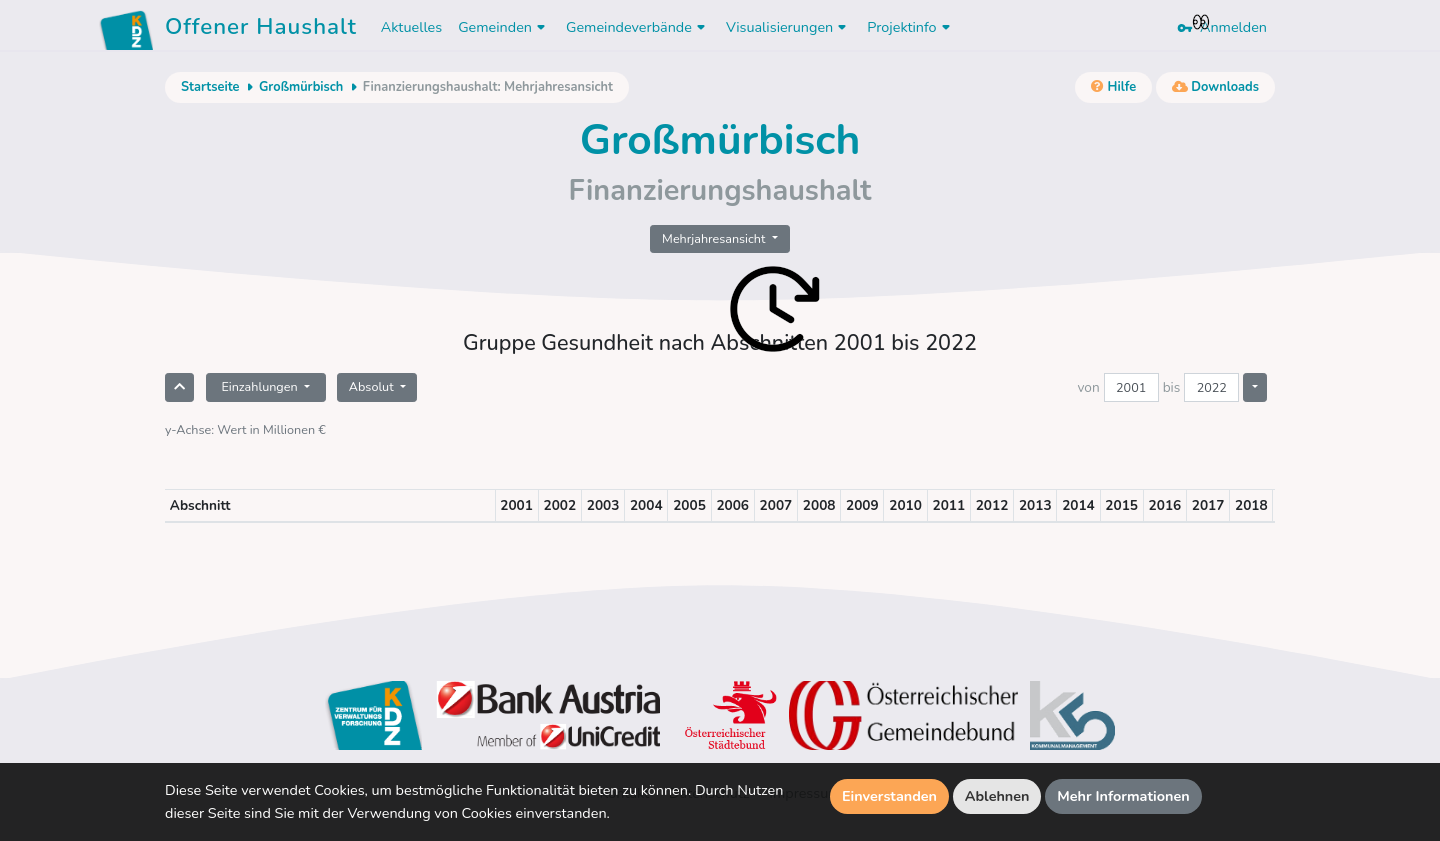  I want to click on restore to a previous version, so click(773, 309).